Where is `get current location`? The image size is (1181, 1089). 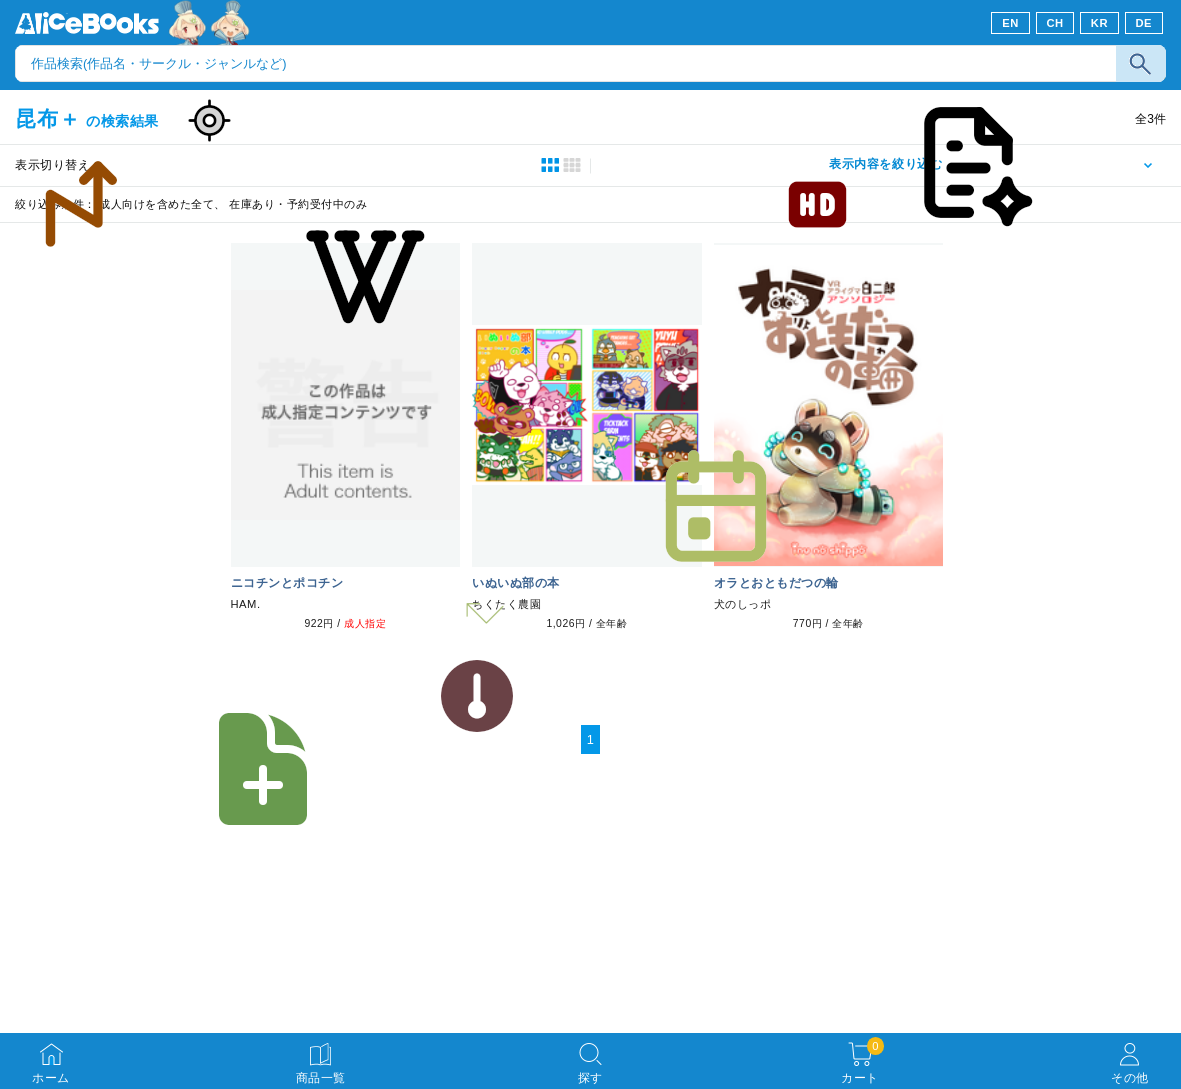
get current location is located at coordinates (209, 120).